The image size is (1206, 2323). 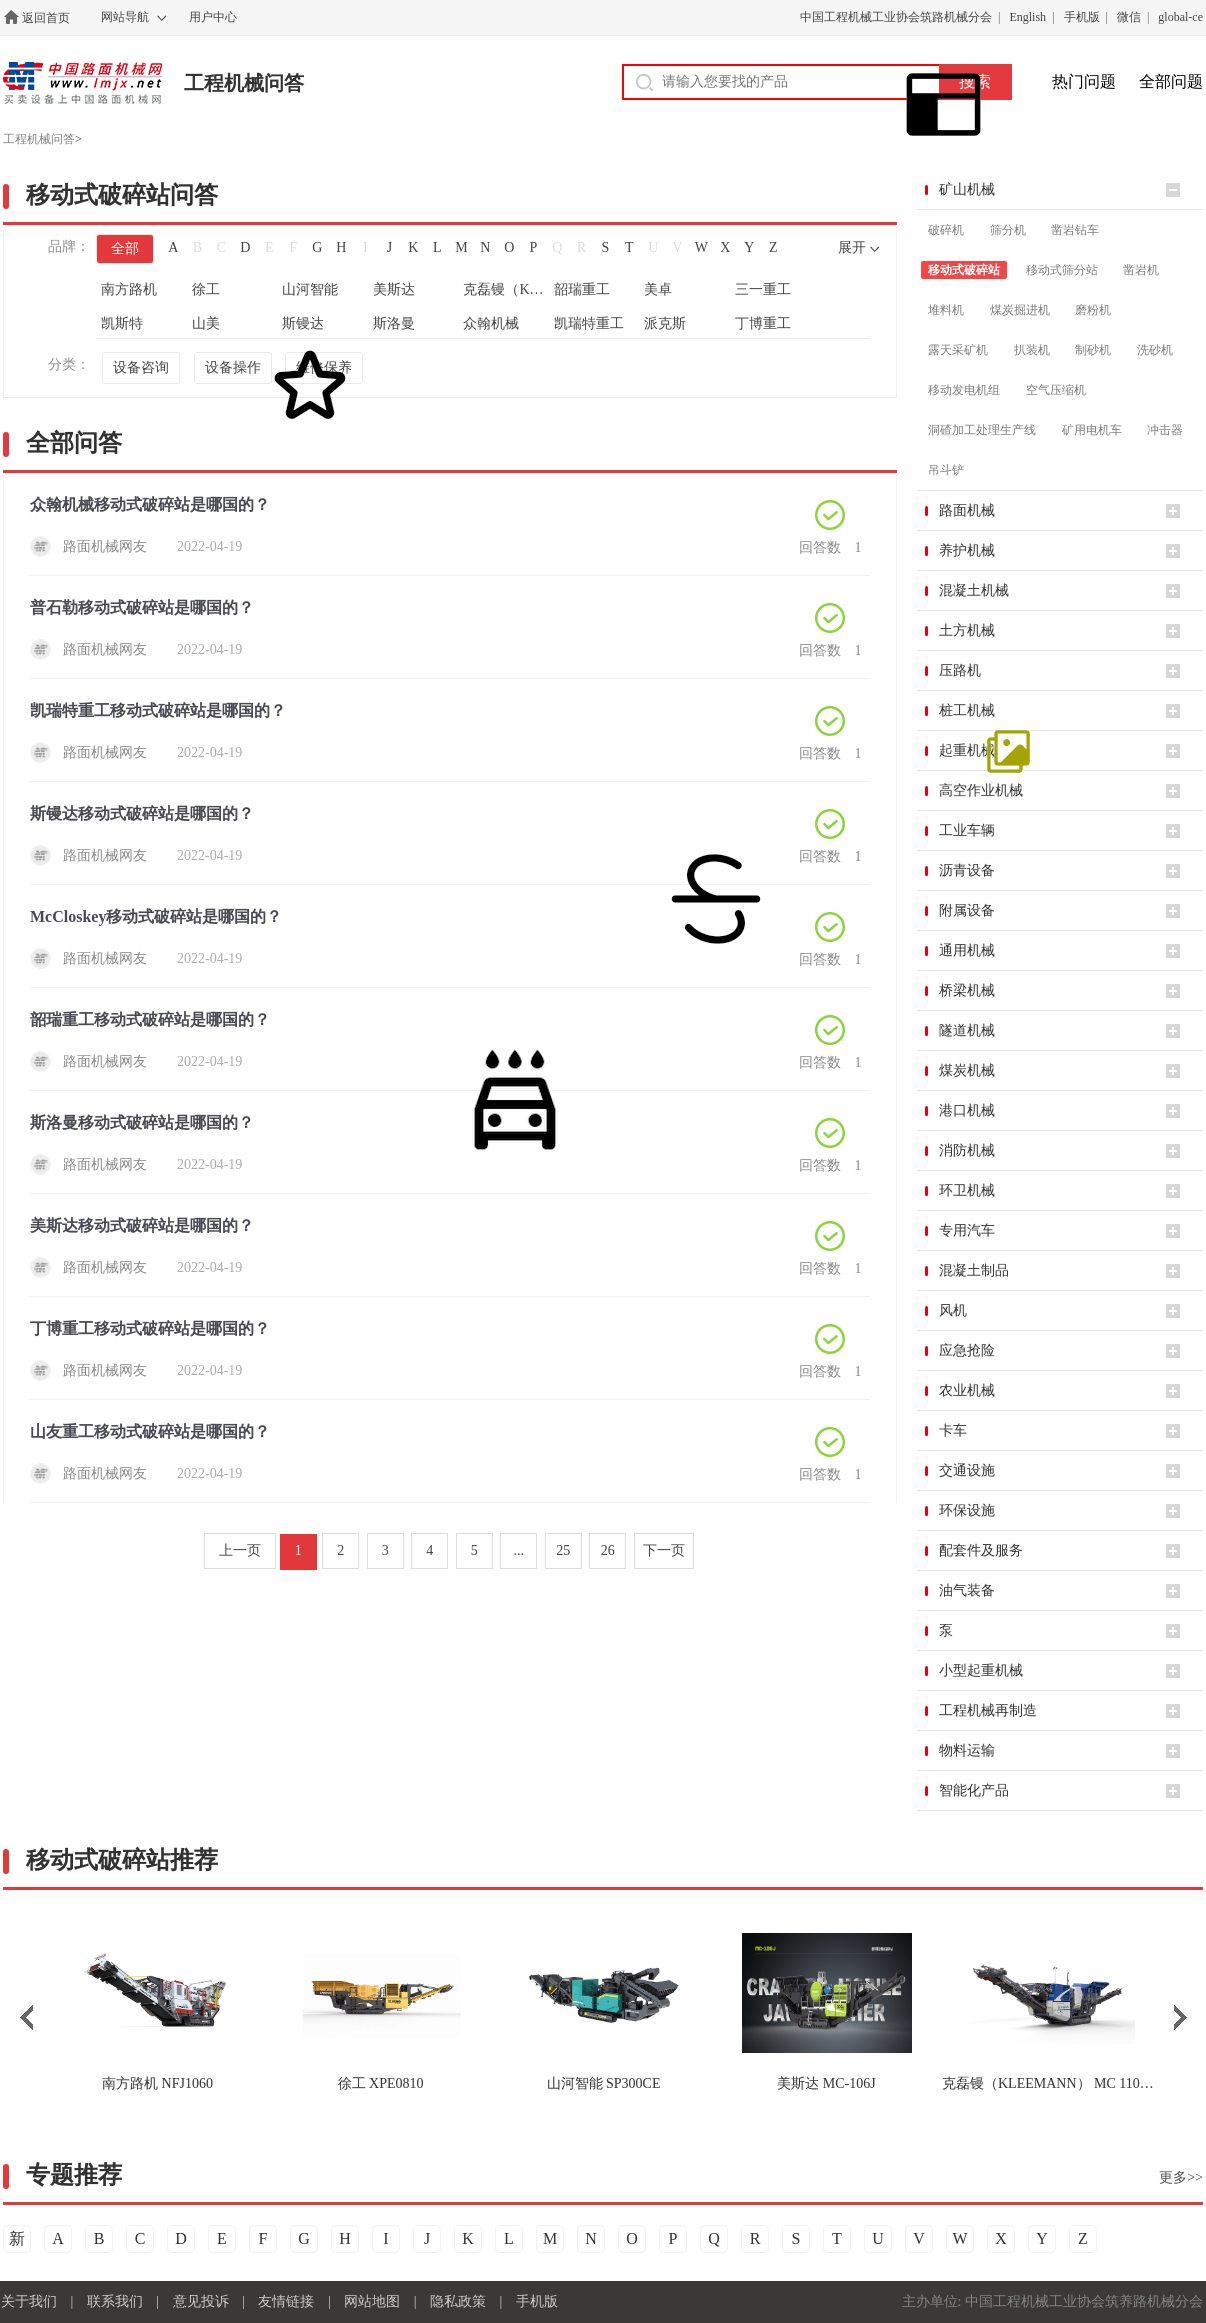 What do you see at coordinates (1008, 751) in the screenshot?
I see `view photo gallery or image library` at bounding box center [1008, 751].